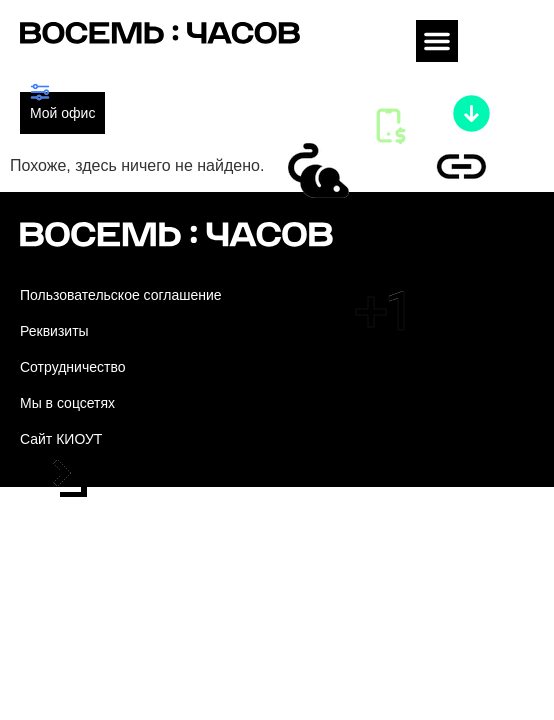  Describe the element at coordinates (461, 166) in the screenshot. I see `insert a hyperlink` at that location.